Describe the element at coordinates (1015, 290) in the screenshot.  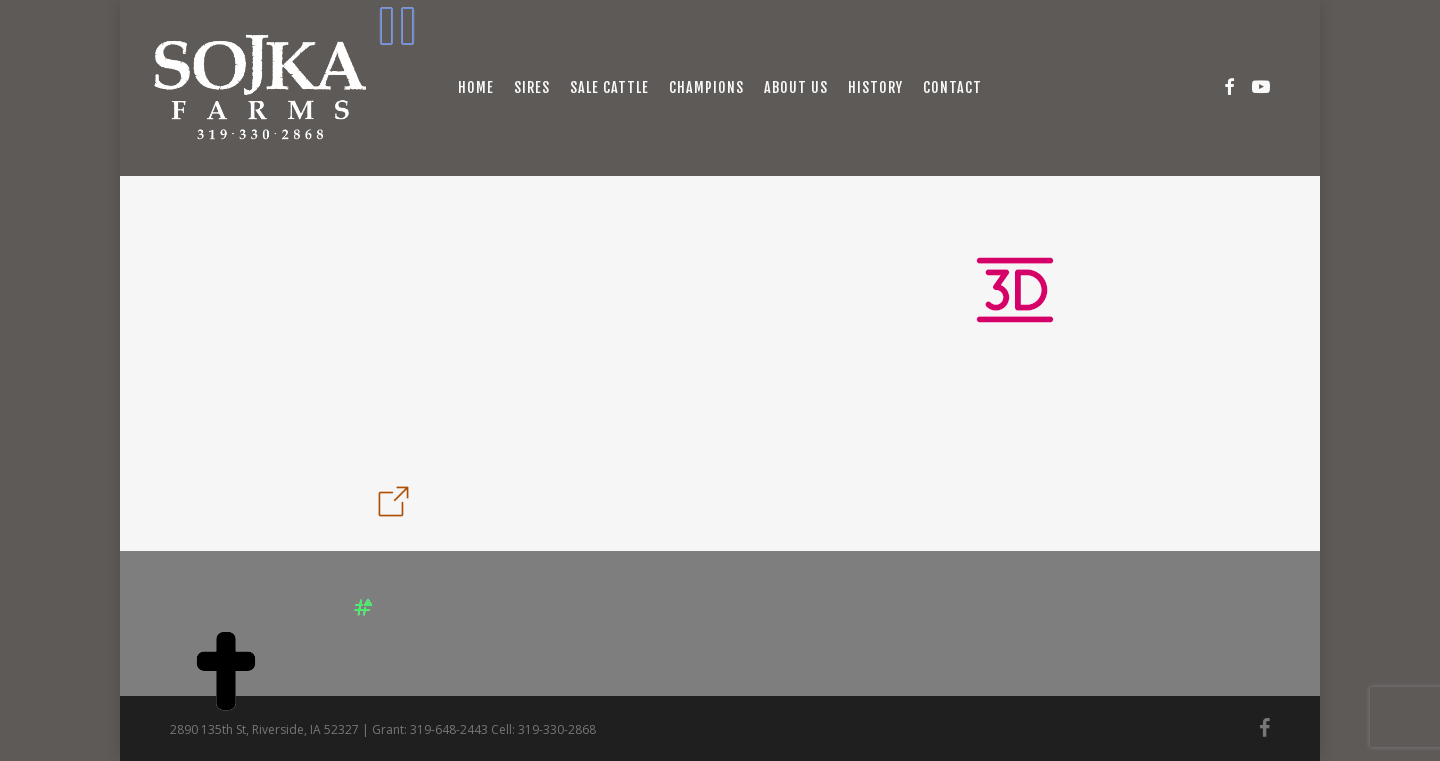
I see `switch to 3D view mode` at that location.